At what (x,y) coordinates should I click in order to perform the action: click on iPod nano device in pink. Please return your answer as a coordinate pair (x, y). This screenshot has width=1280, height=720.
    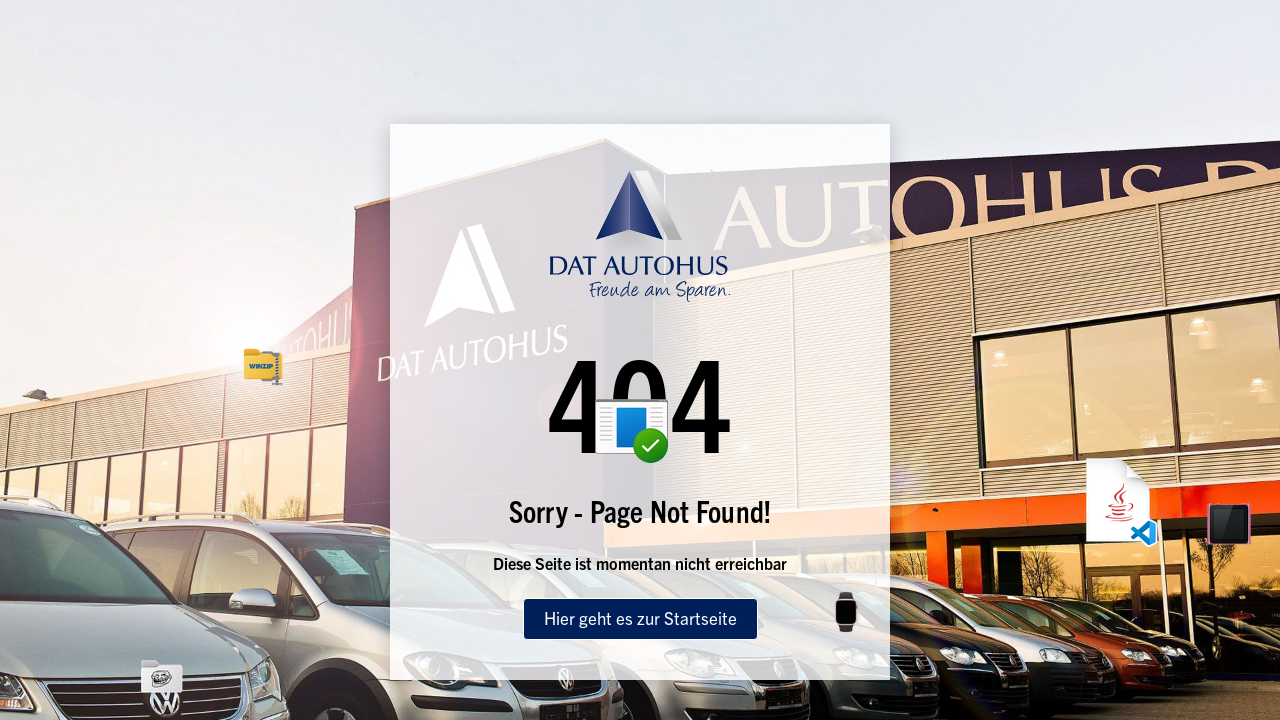
    Looking at the image, I should click on (1229, 524).